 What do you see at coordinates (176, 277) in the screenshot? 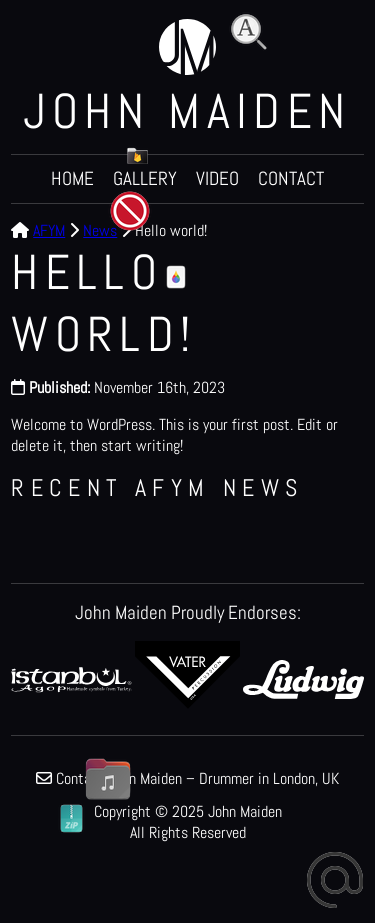
I see `an ICC color profile file` at bounding box center [176, 277].